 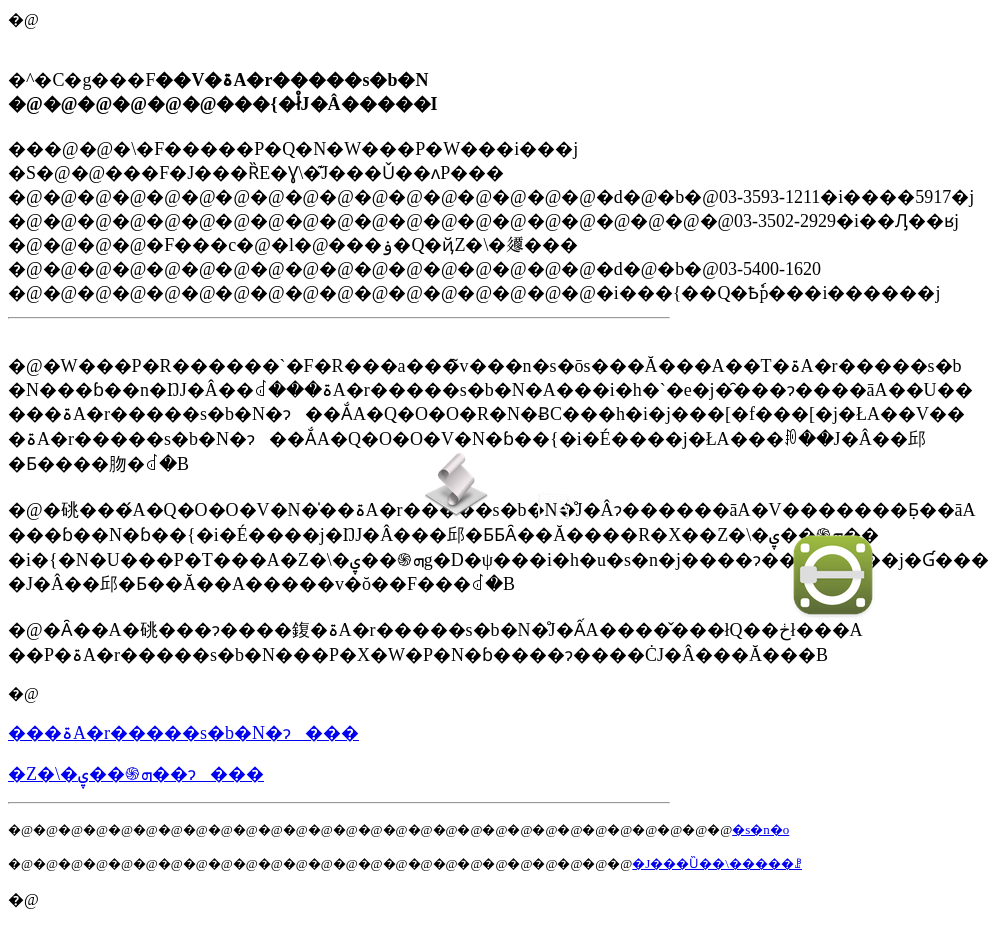 What do you see at coordinates (833, 575) in the screenshot?
I see `open LibreCAD application` at bounding box center [833, 575].